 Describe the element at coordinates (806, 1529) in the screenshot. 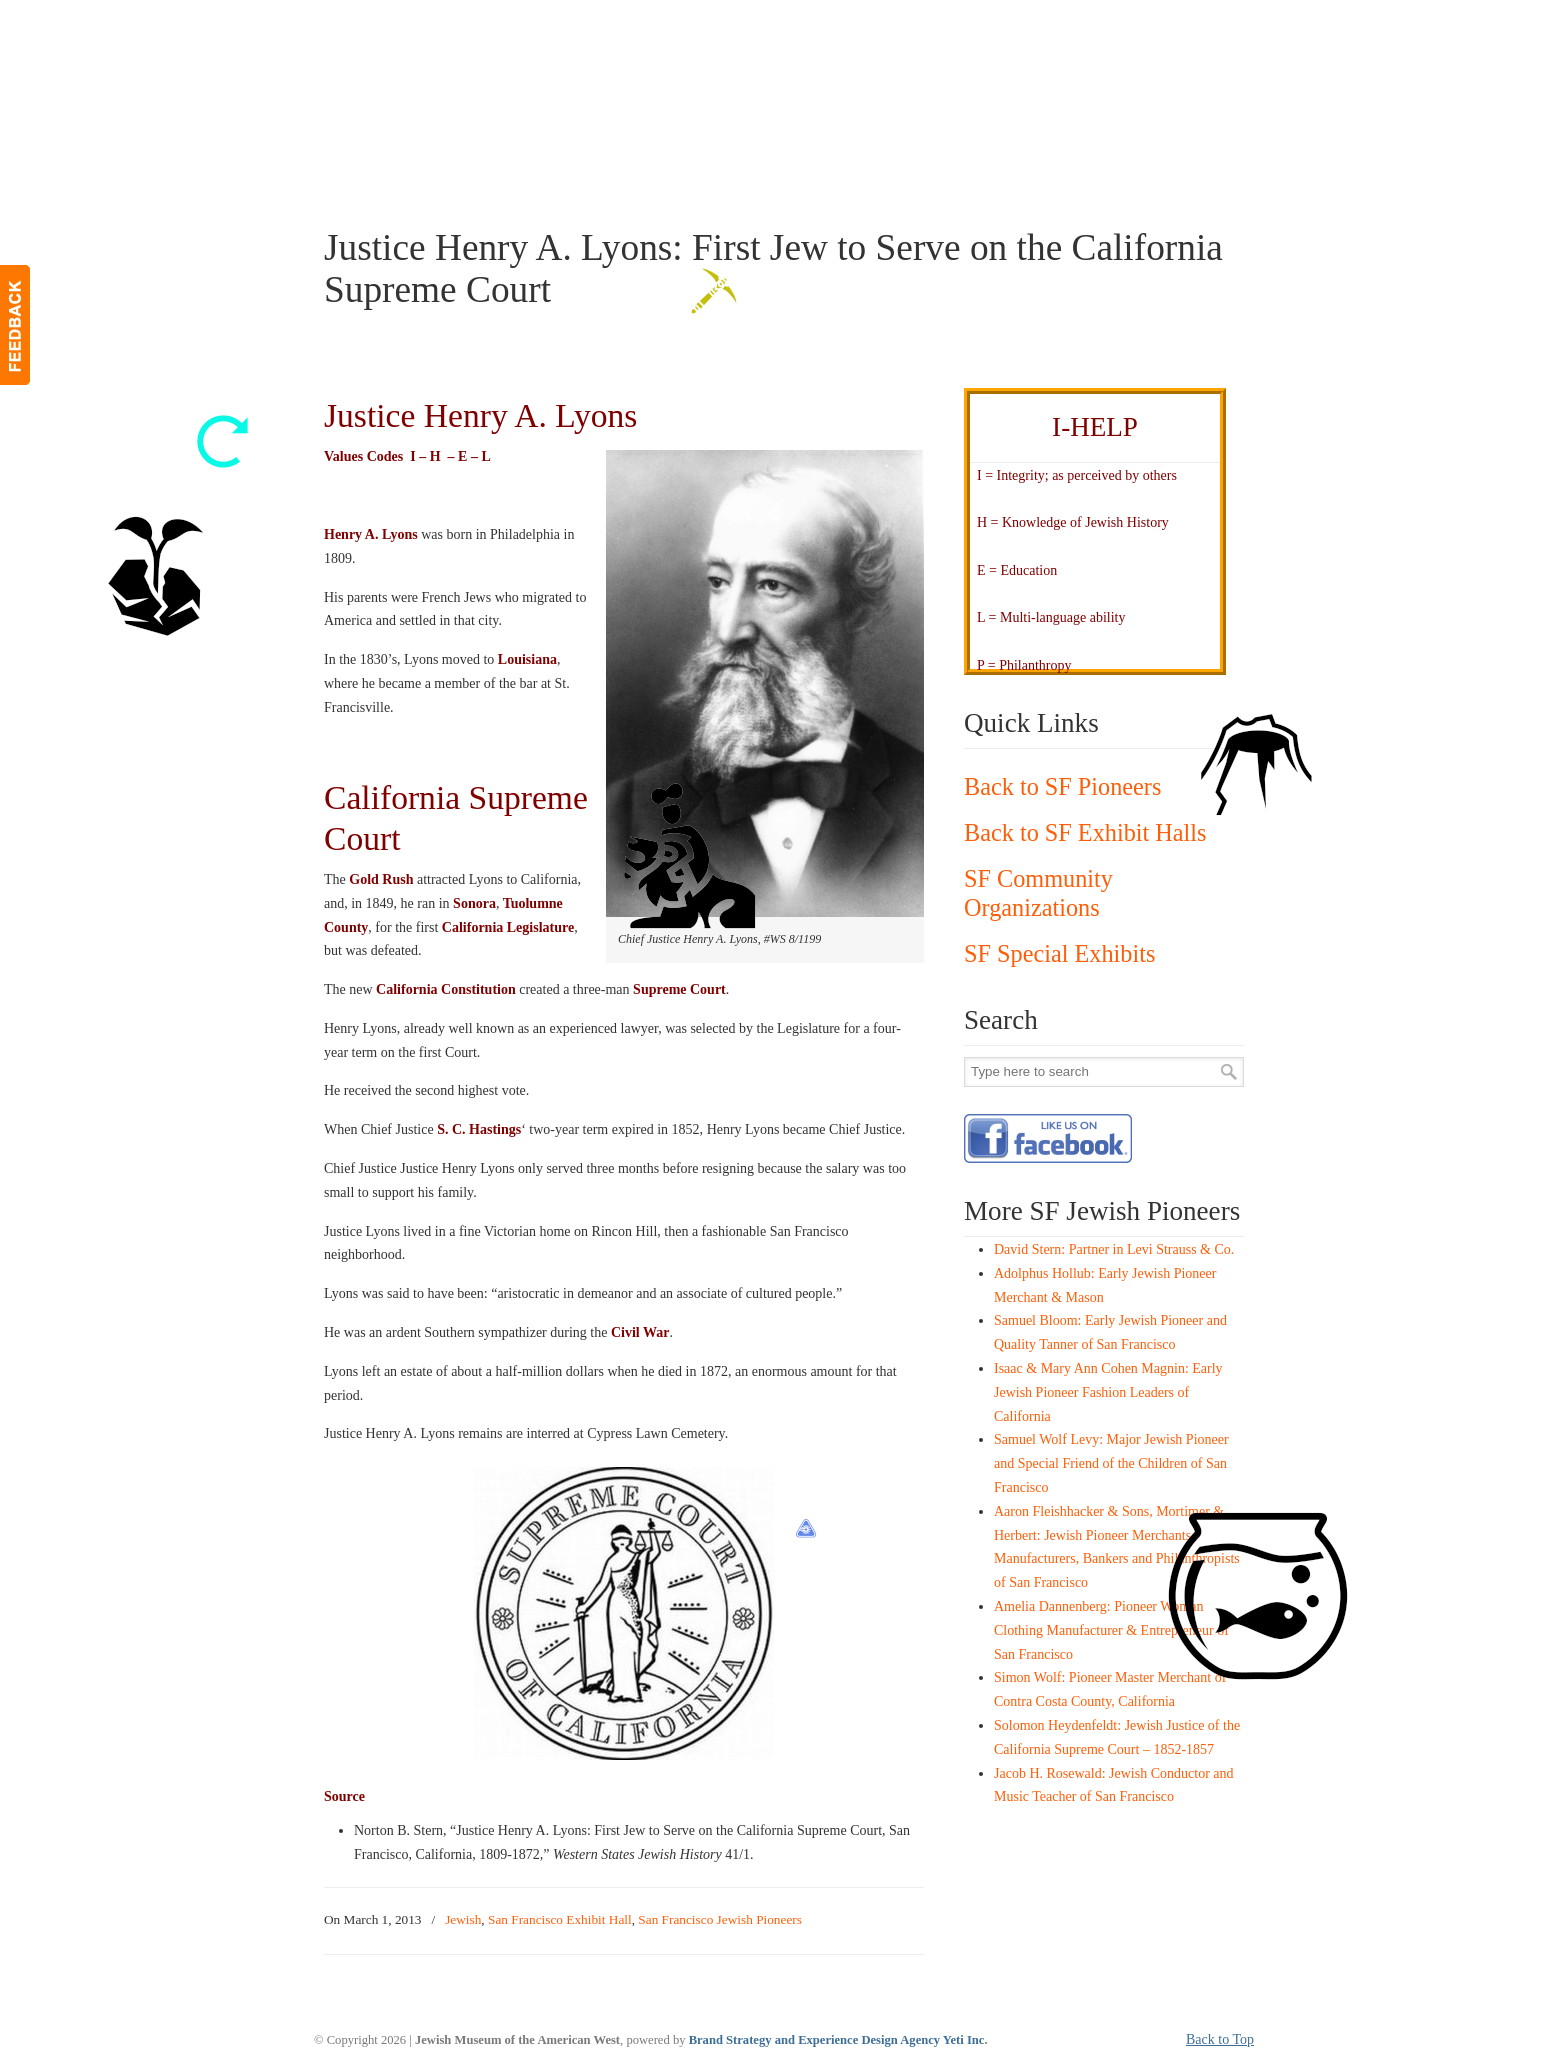

I see `laser hazard warning indicator` at that location.